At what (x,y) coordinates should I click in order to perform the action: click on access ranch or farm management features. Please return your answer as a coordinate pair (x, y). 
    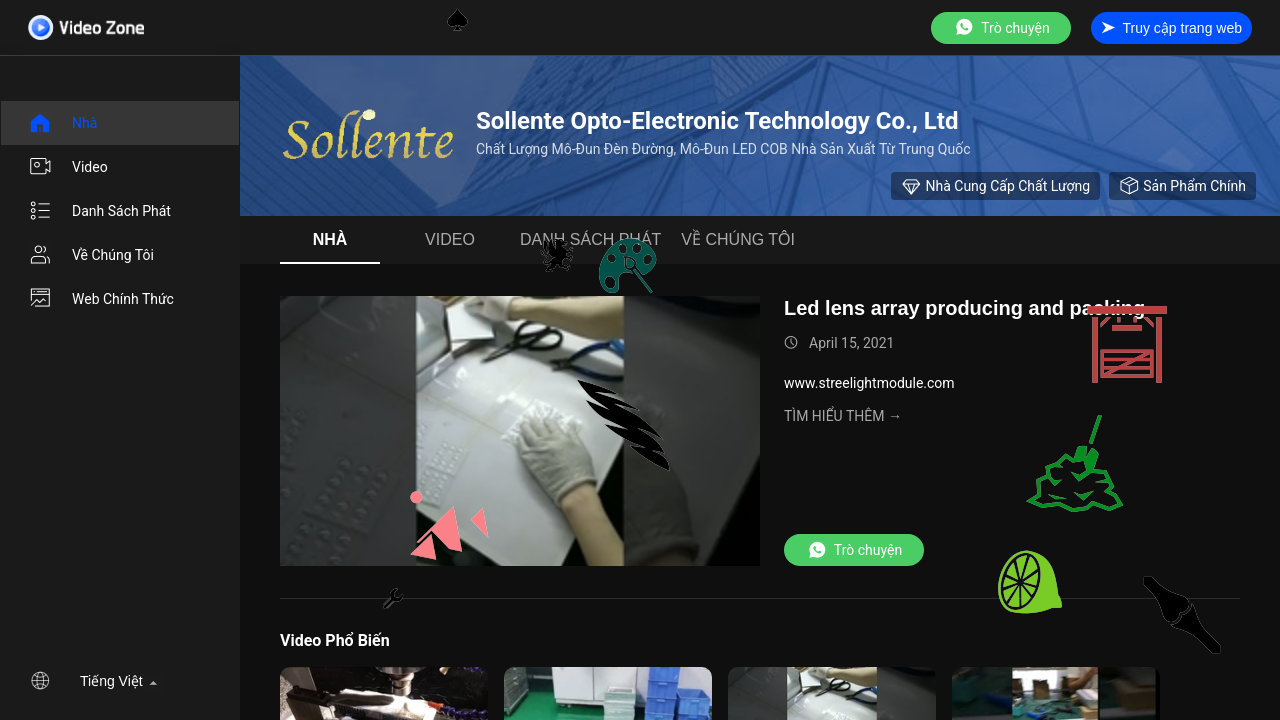
    Looking at the image, I should click on (1127, 343).